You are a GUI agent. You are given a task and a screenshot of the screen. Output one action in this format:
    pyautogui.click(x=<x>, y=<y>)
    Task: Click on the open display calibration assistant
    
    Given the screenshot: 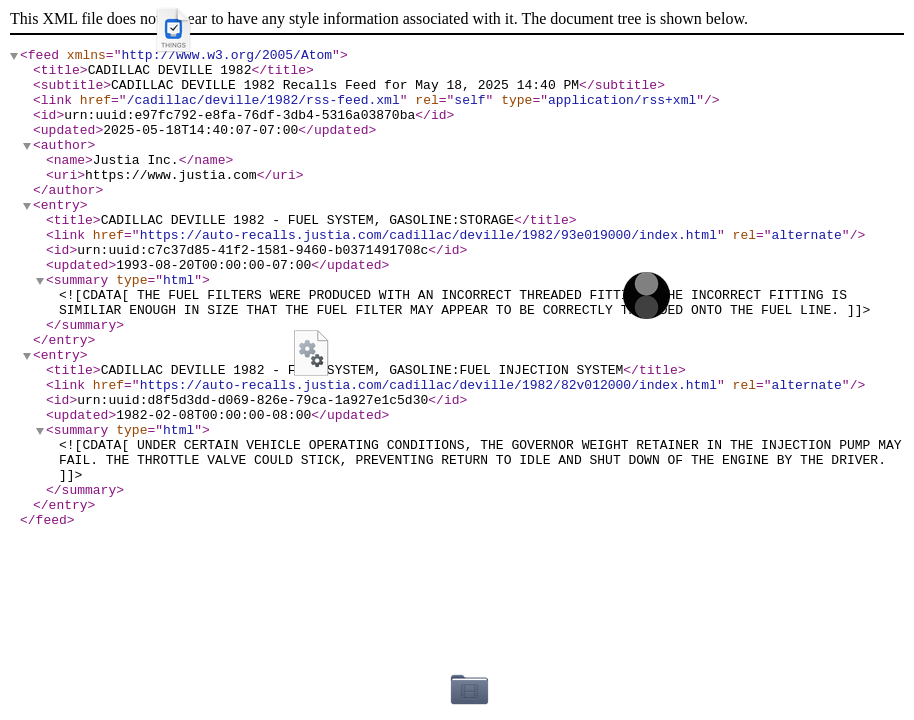 What is the action you would take?
    pyautogui.click(x=646, y=295)
    